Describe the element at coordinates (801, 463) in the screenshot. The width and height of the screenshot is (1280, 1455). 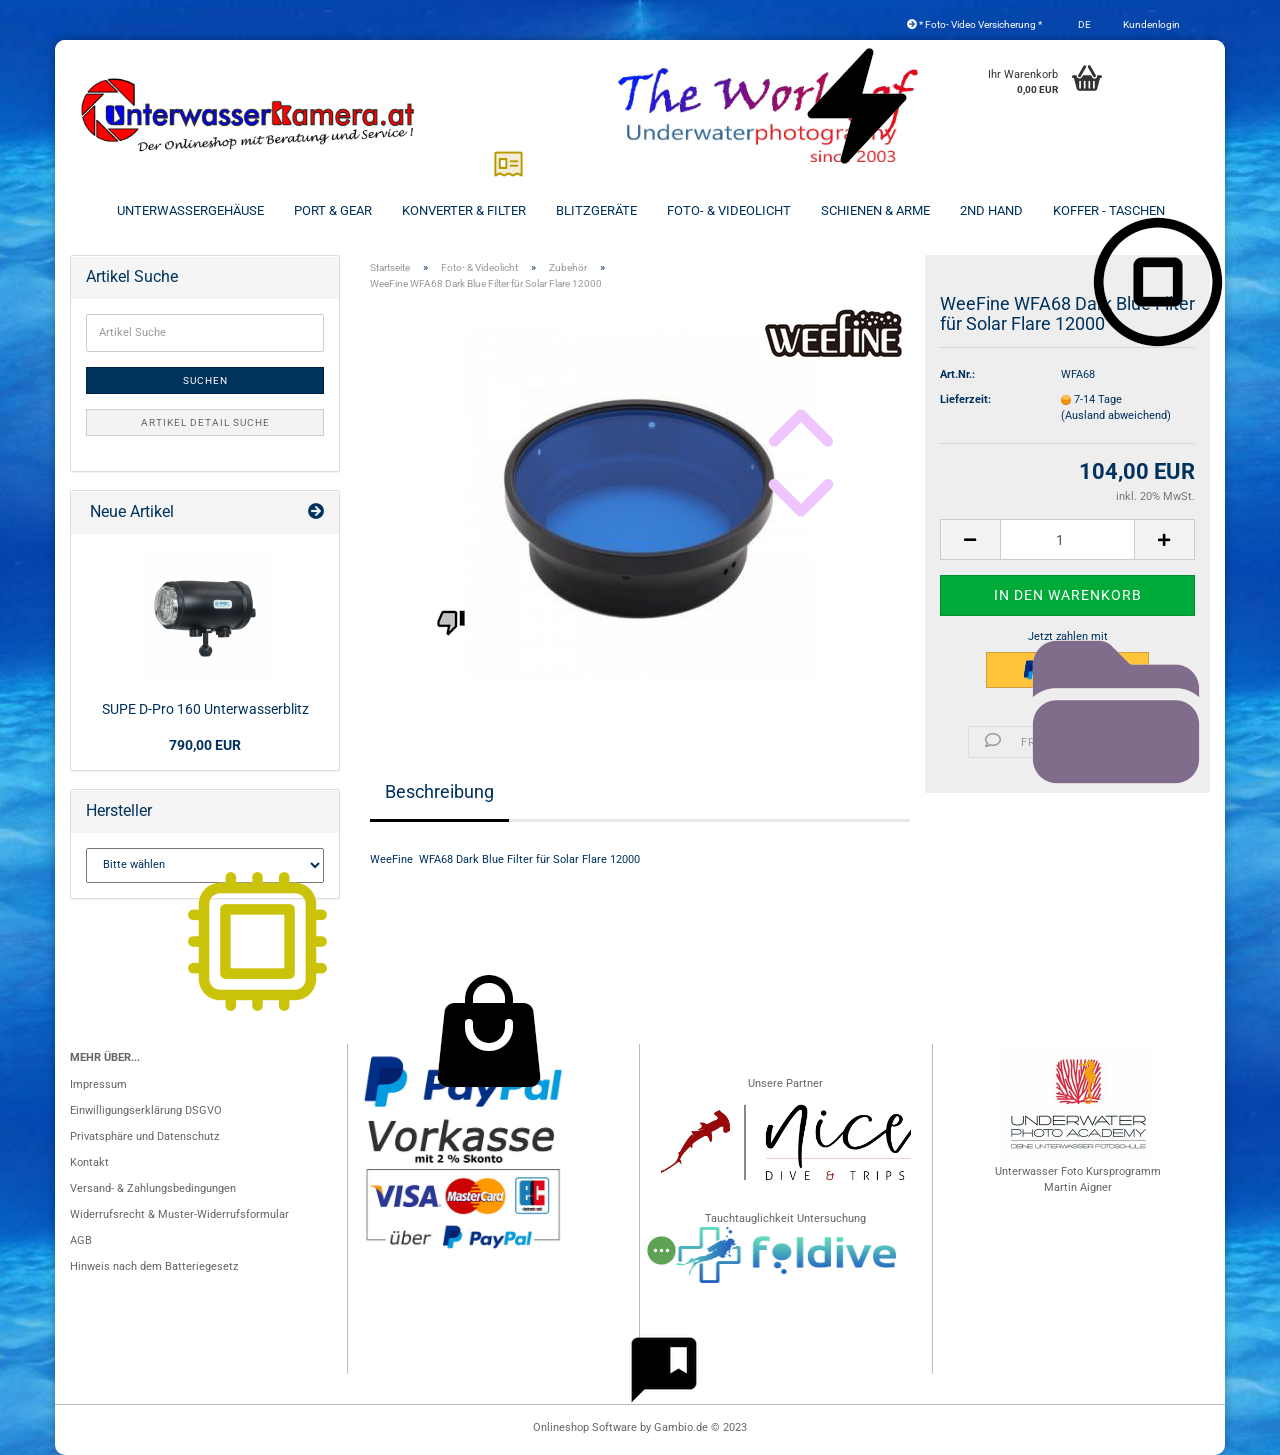
I see `expand or collapse a dropdown menu` at that location.